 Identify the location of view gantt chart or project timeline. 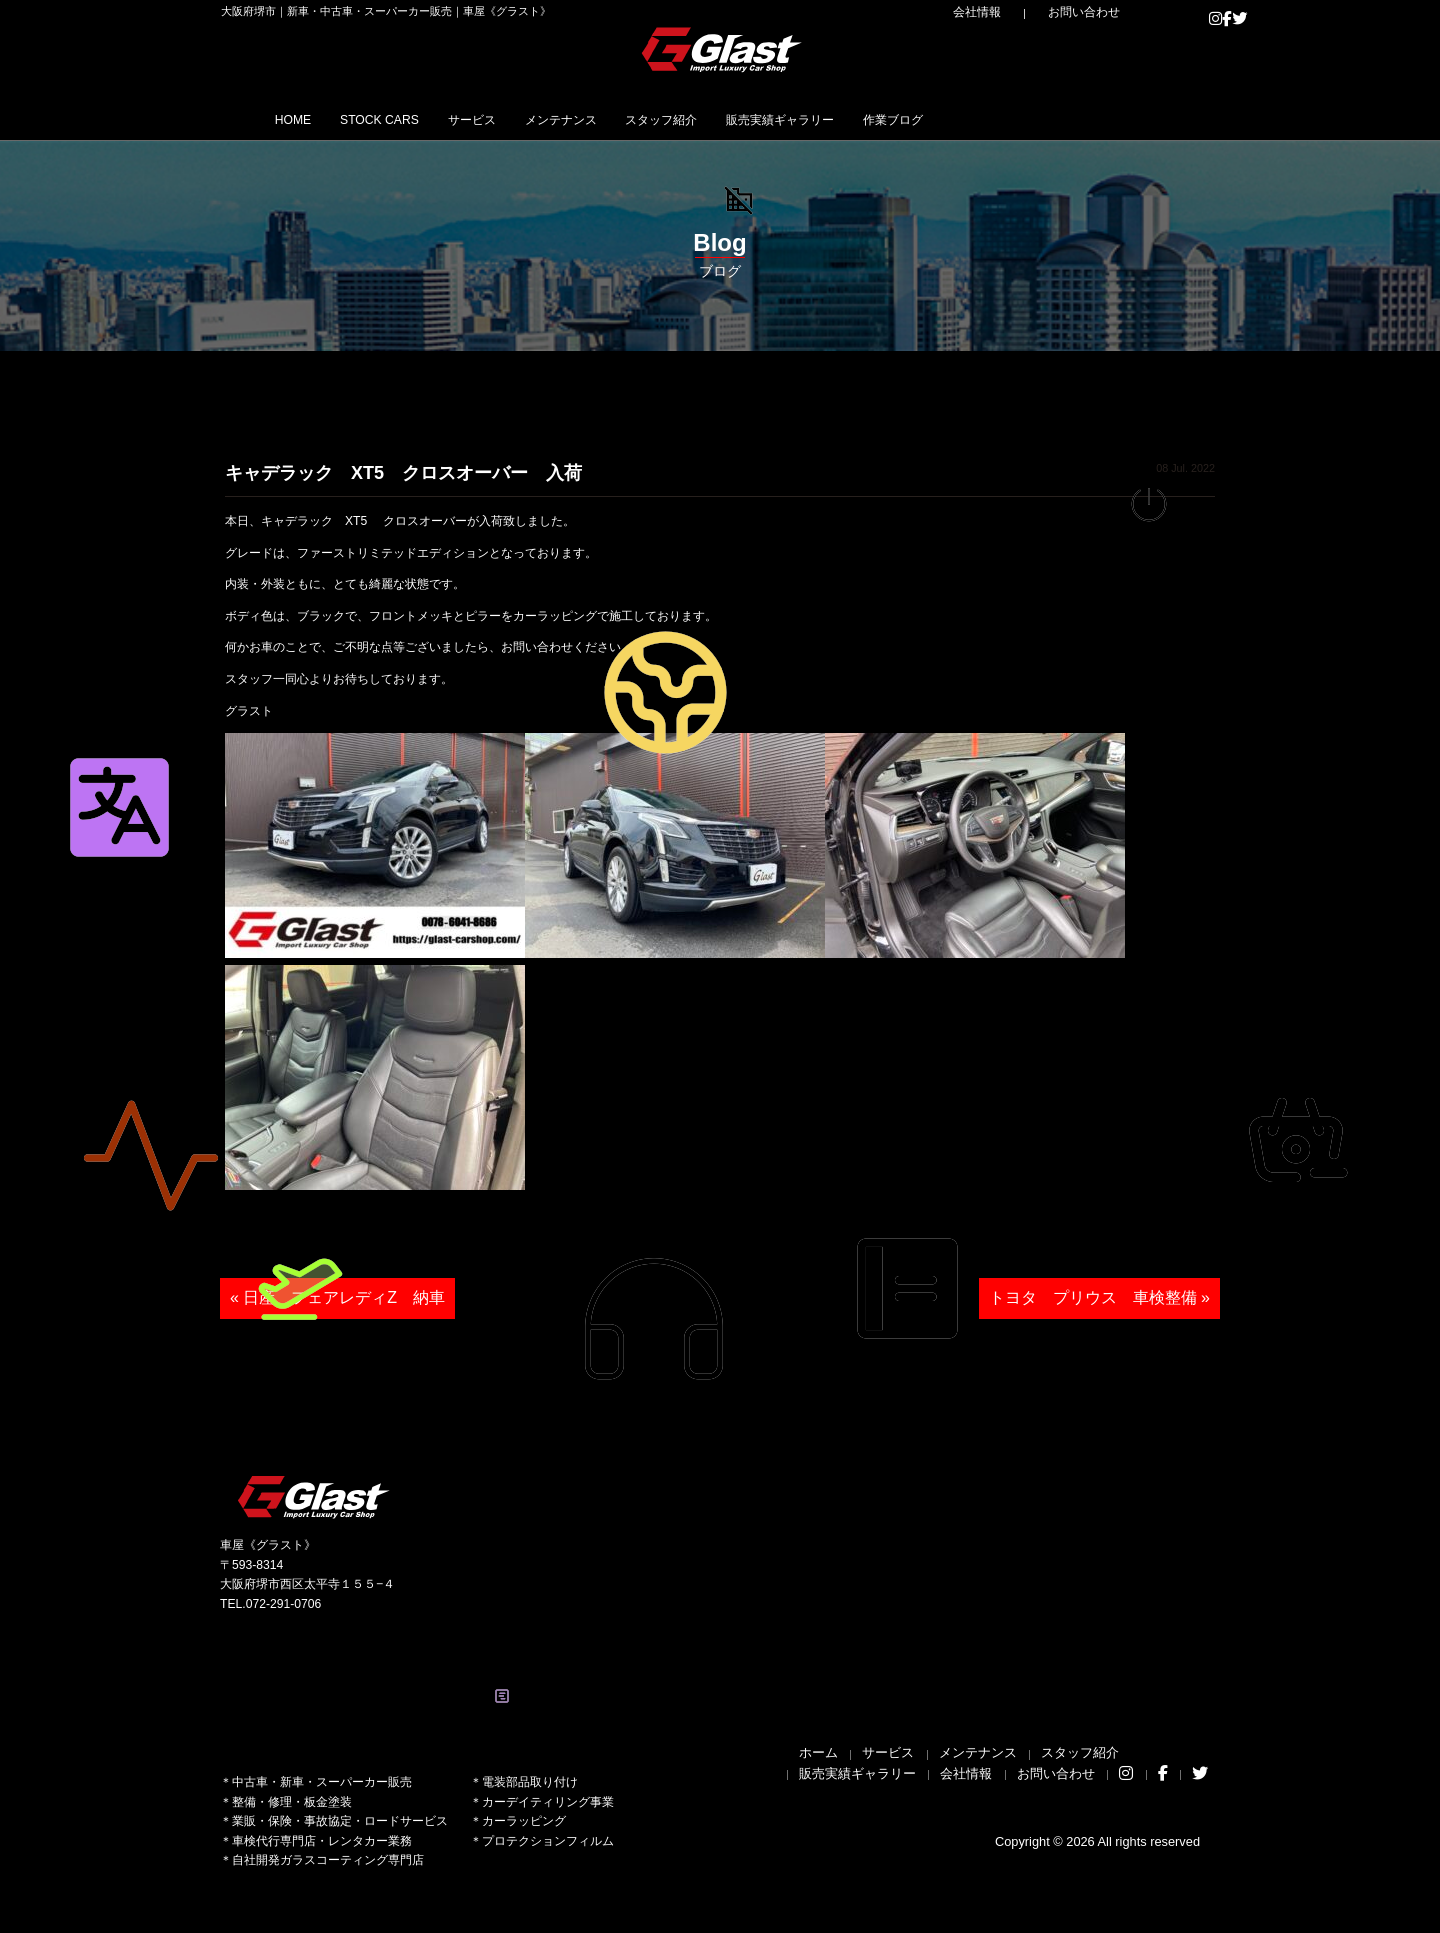
(502, 1696).